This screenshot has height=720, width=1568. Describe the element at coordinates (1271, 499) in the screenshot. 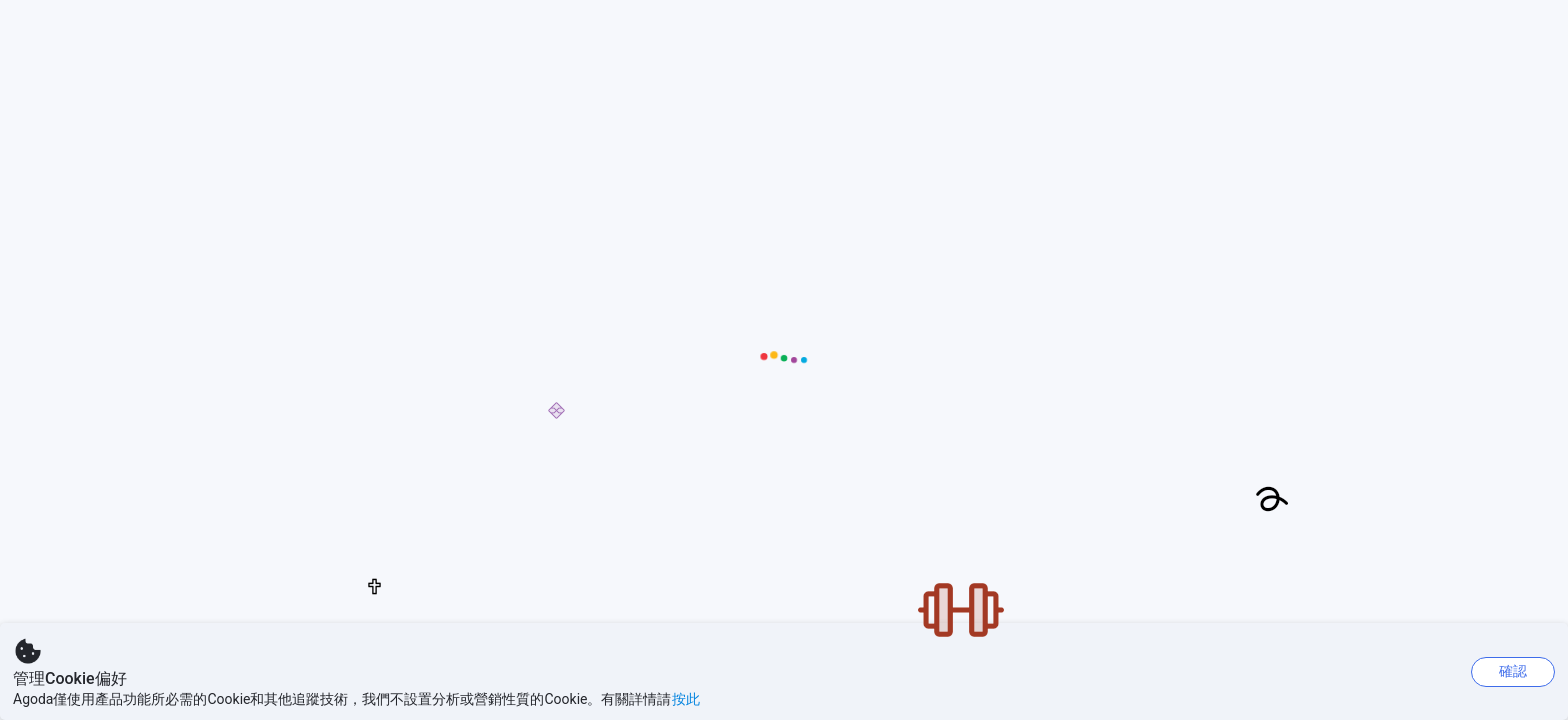

I see `freehand drawing or sketch tool` at that location.